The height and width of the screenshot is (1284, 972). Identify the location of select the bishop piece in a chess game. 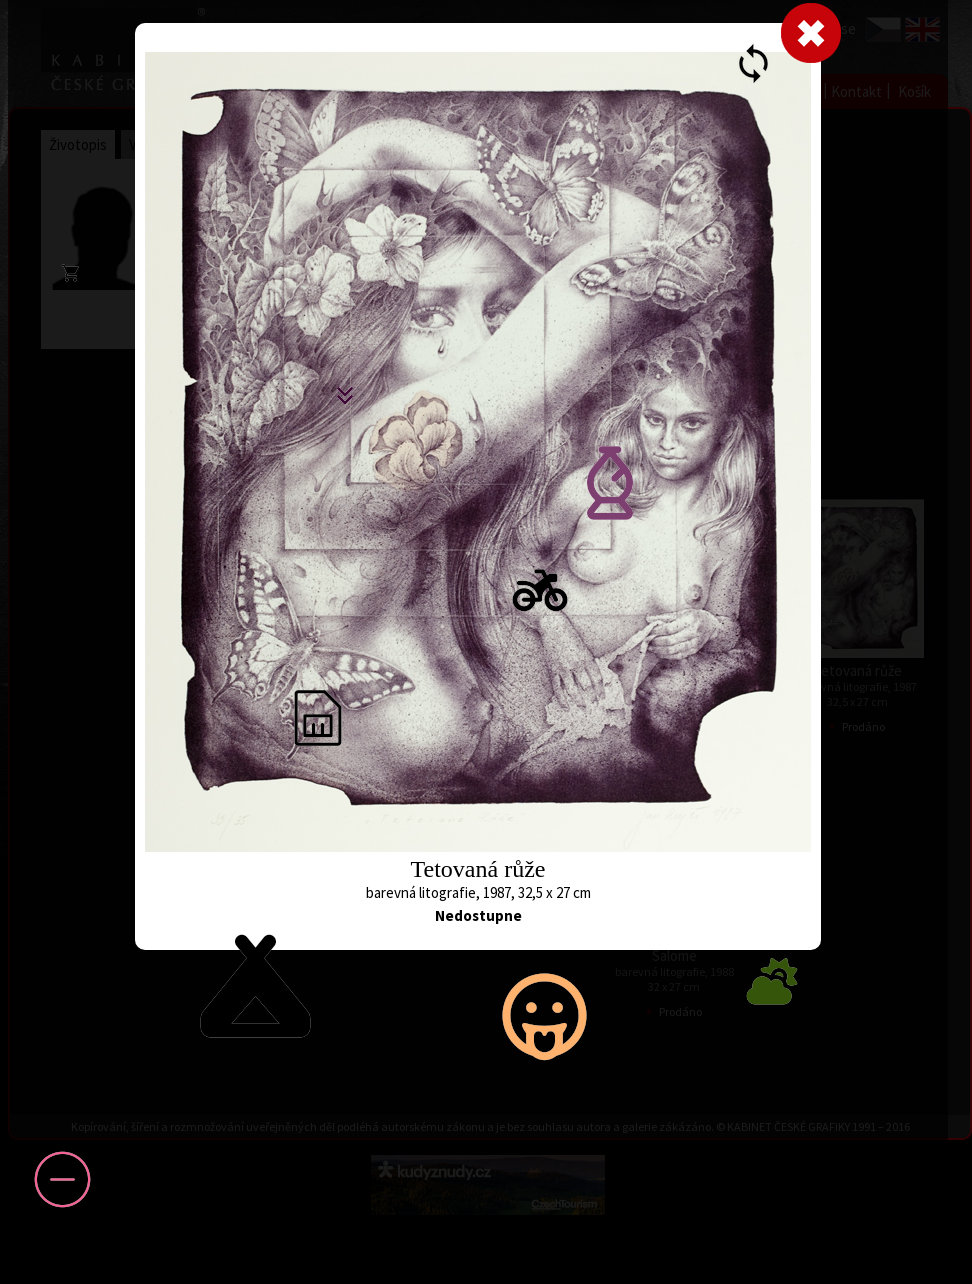
(610, 483).